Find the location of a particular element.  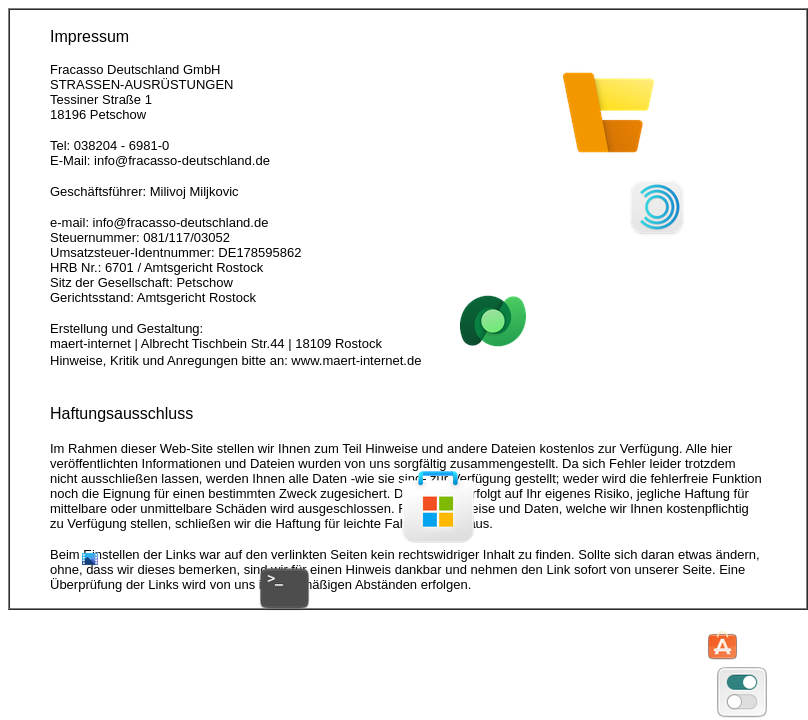

open the video editor app is located at coordinates (90, 559).